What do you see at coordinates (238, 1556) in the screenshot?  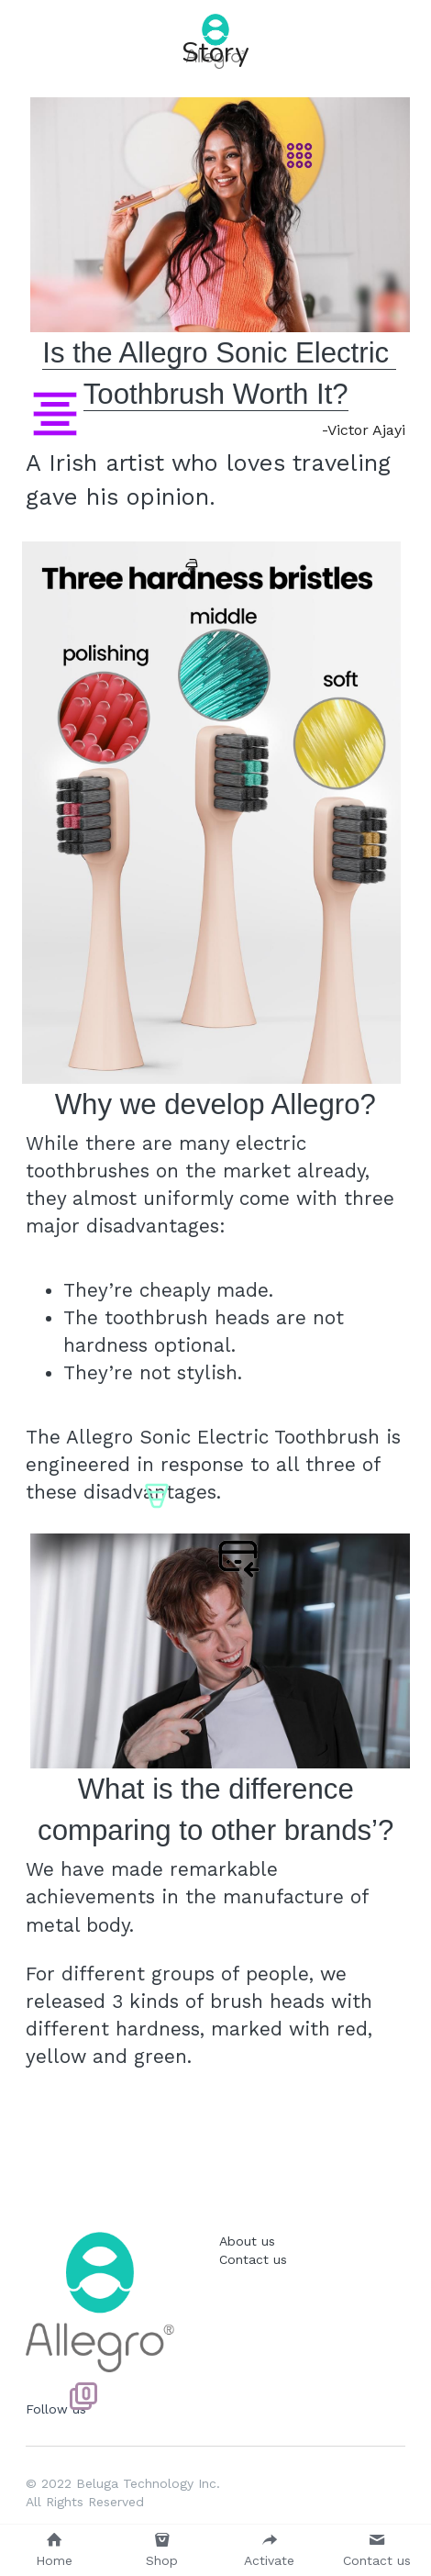 I see `request a refund to your card` at bounding box center [238, 1556].